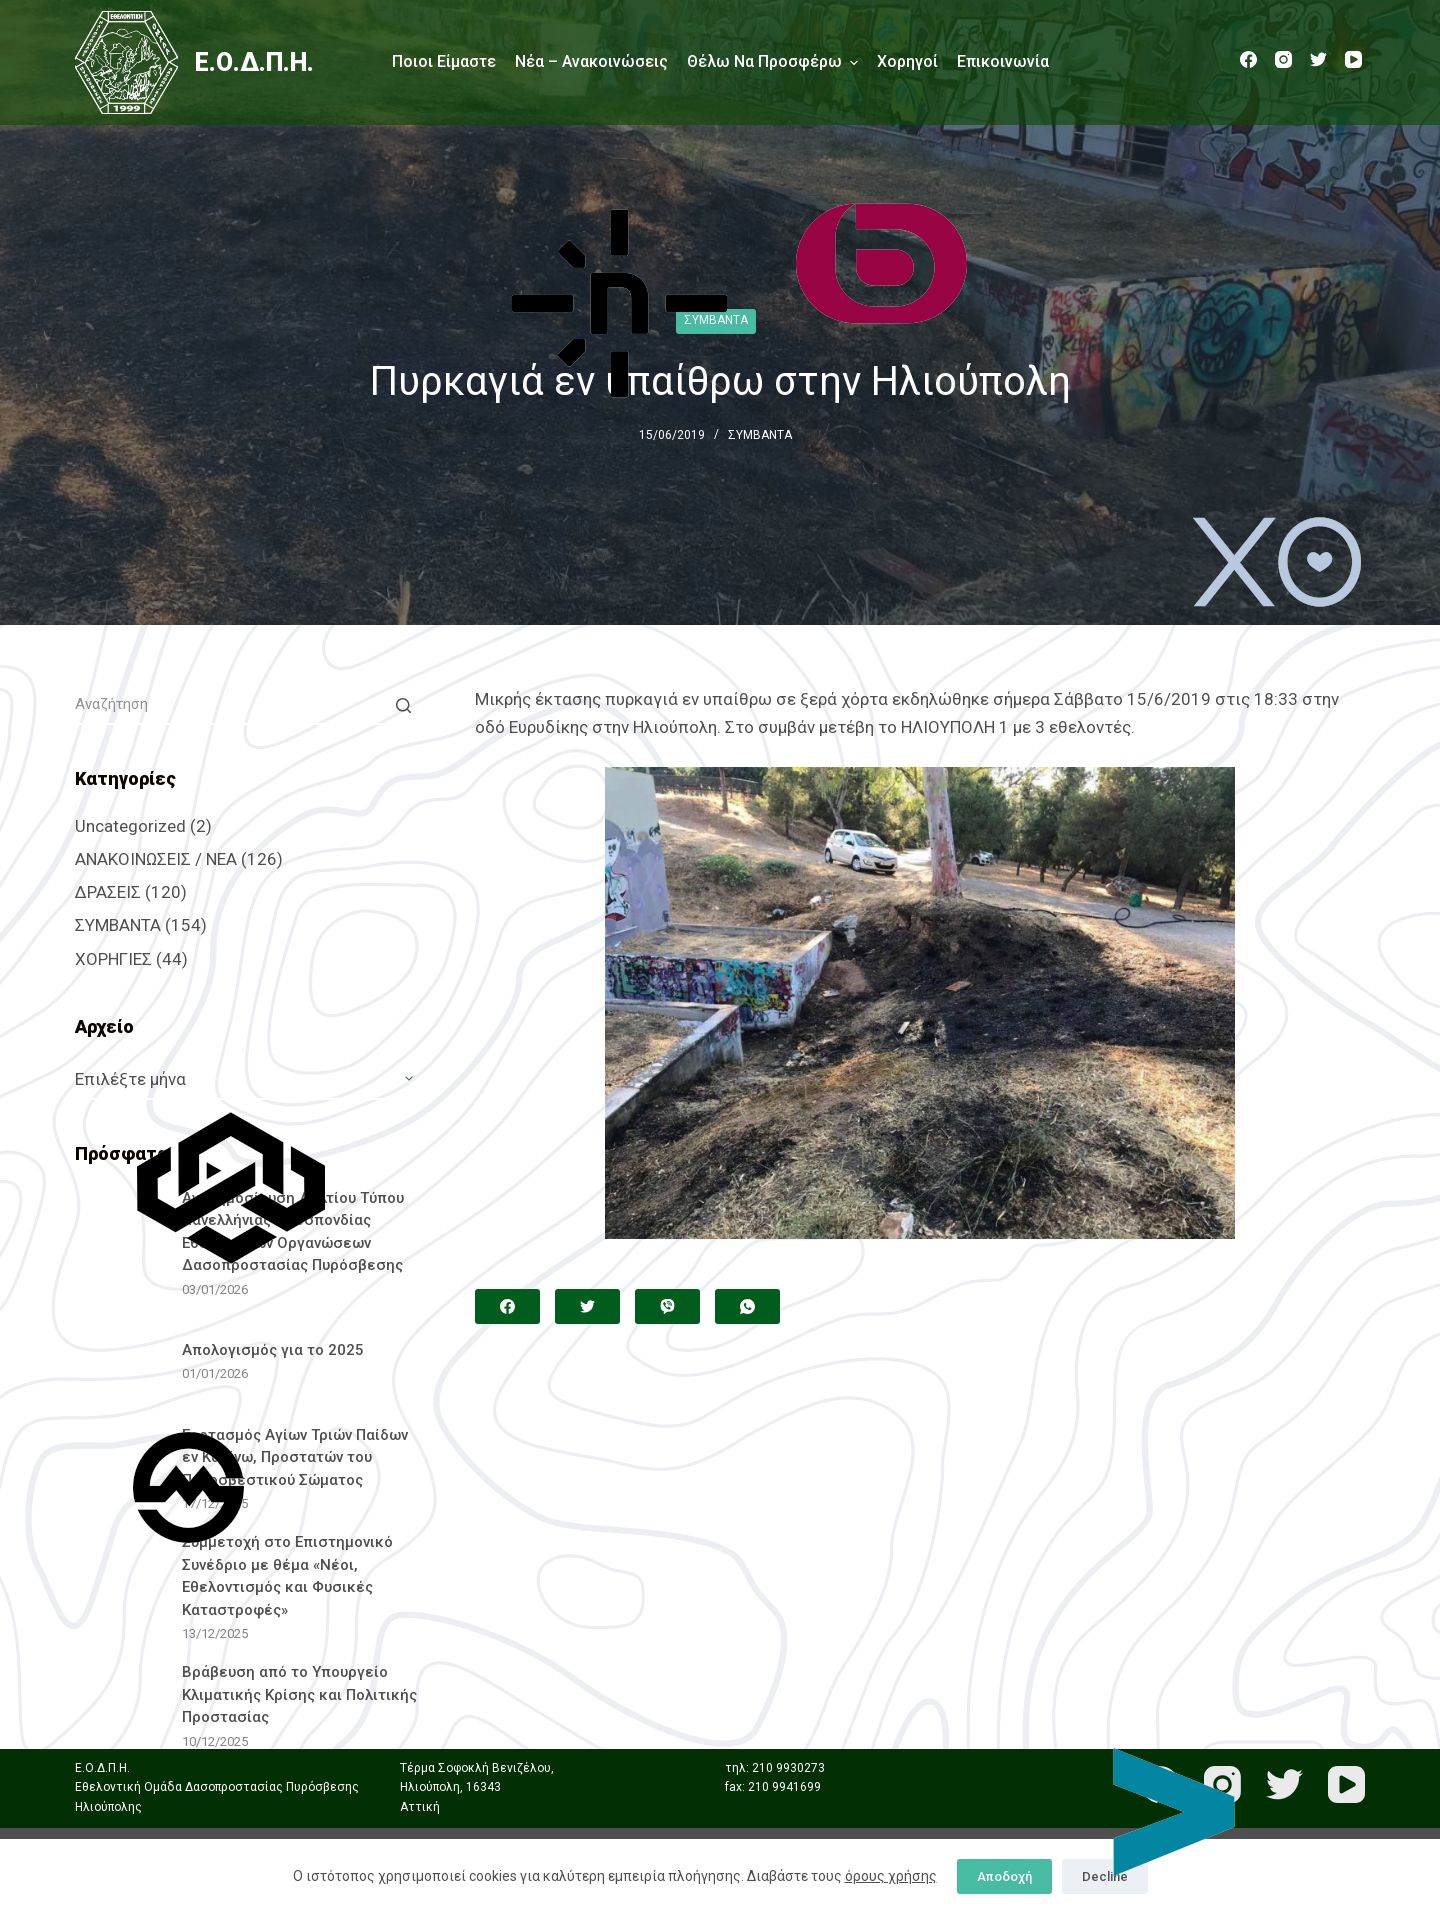 This screenshot has width=1440, height=1914. What do you see at coordinates (188, 1487) in the screenshot?
I see `shanghai metro official app or website` at bounding box center [188, 1487].